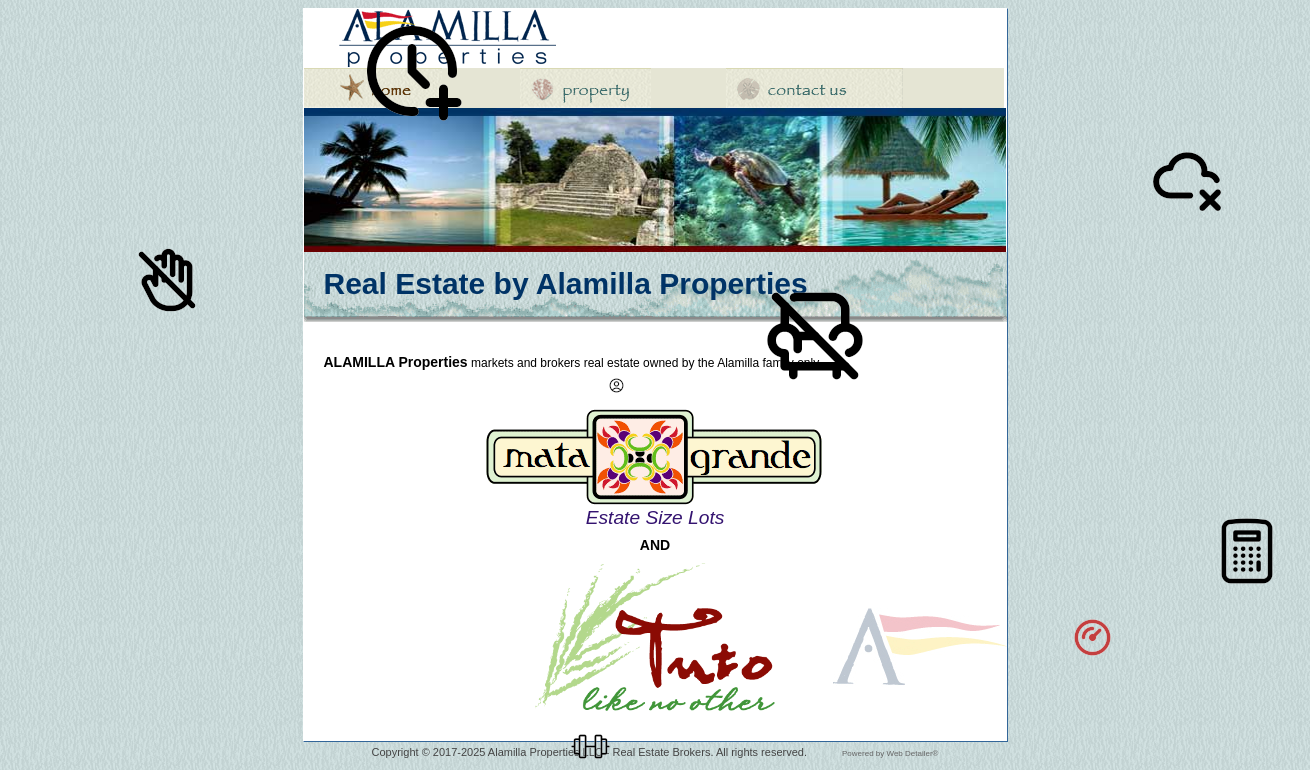 This screenshot has width=1310, height=770. What do you see at coordinates (815, 336) in the screenshot?
I see `seating unavailable or disabled` at bounding box center [815, 336].